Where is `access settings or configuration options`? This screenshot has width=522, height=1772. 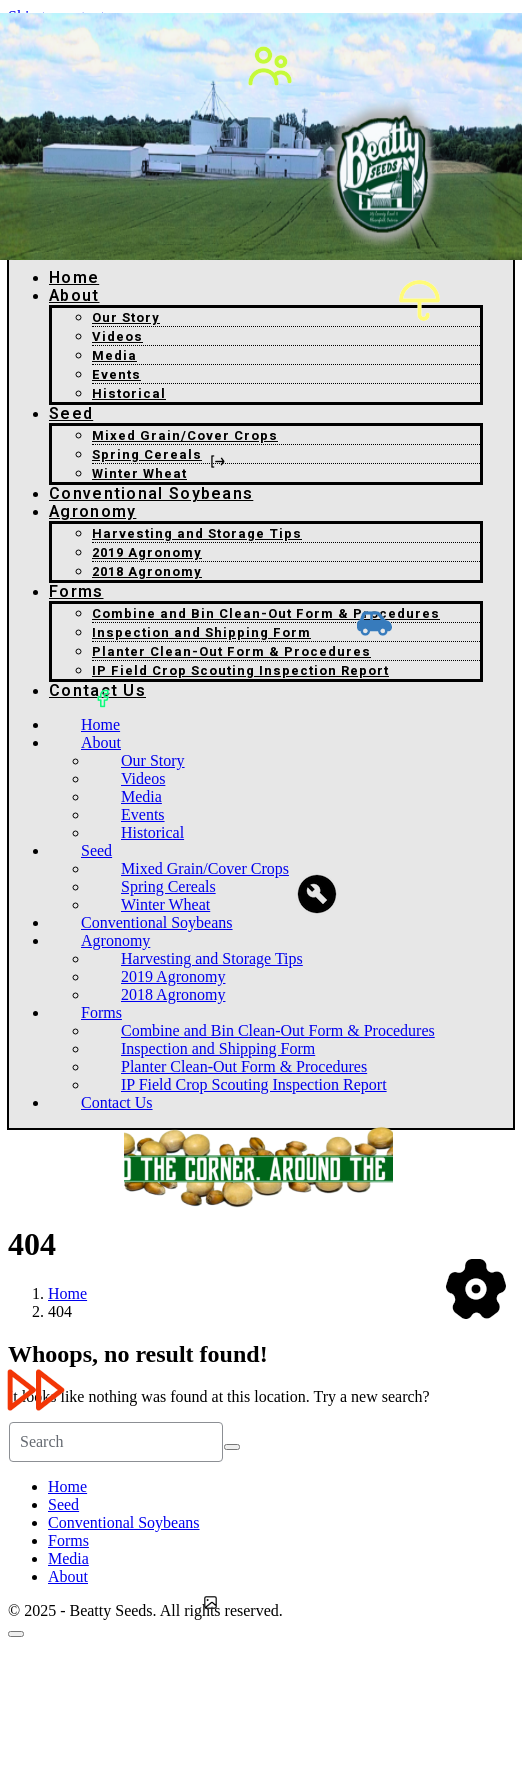
access settings or configuration options is located at coordinates (317, 894).